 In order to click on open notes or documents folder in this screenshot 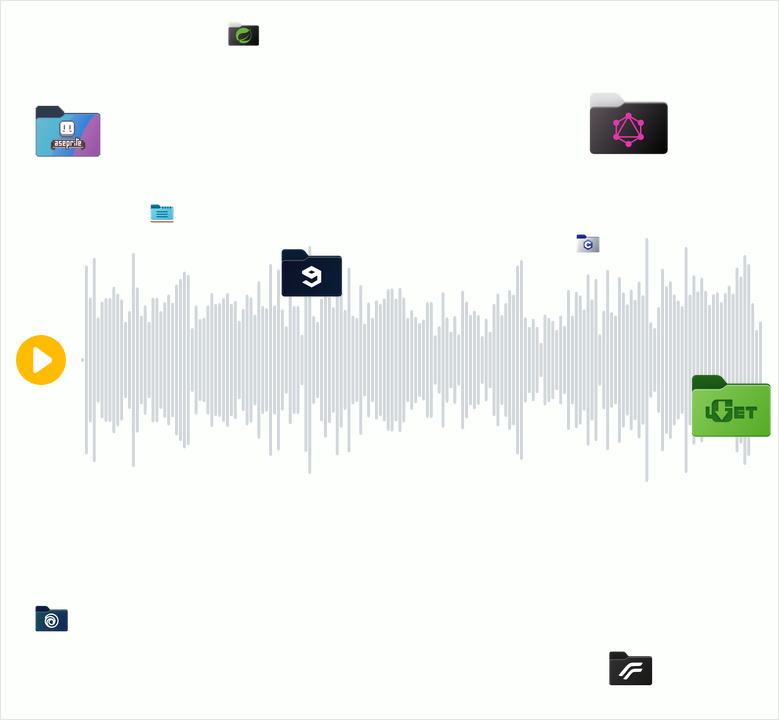, I will do `click(162, 214)`.